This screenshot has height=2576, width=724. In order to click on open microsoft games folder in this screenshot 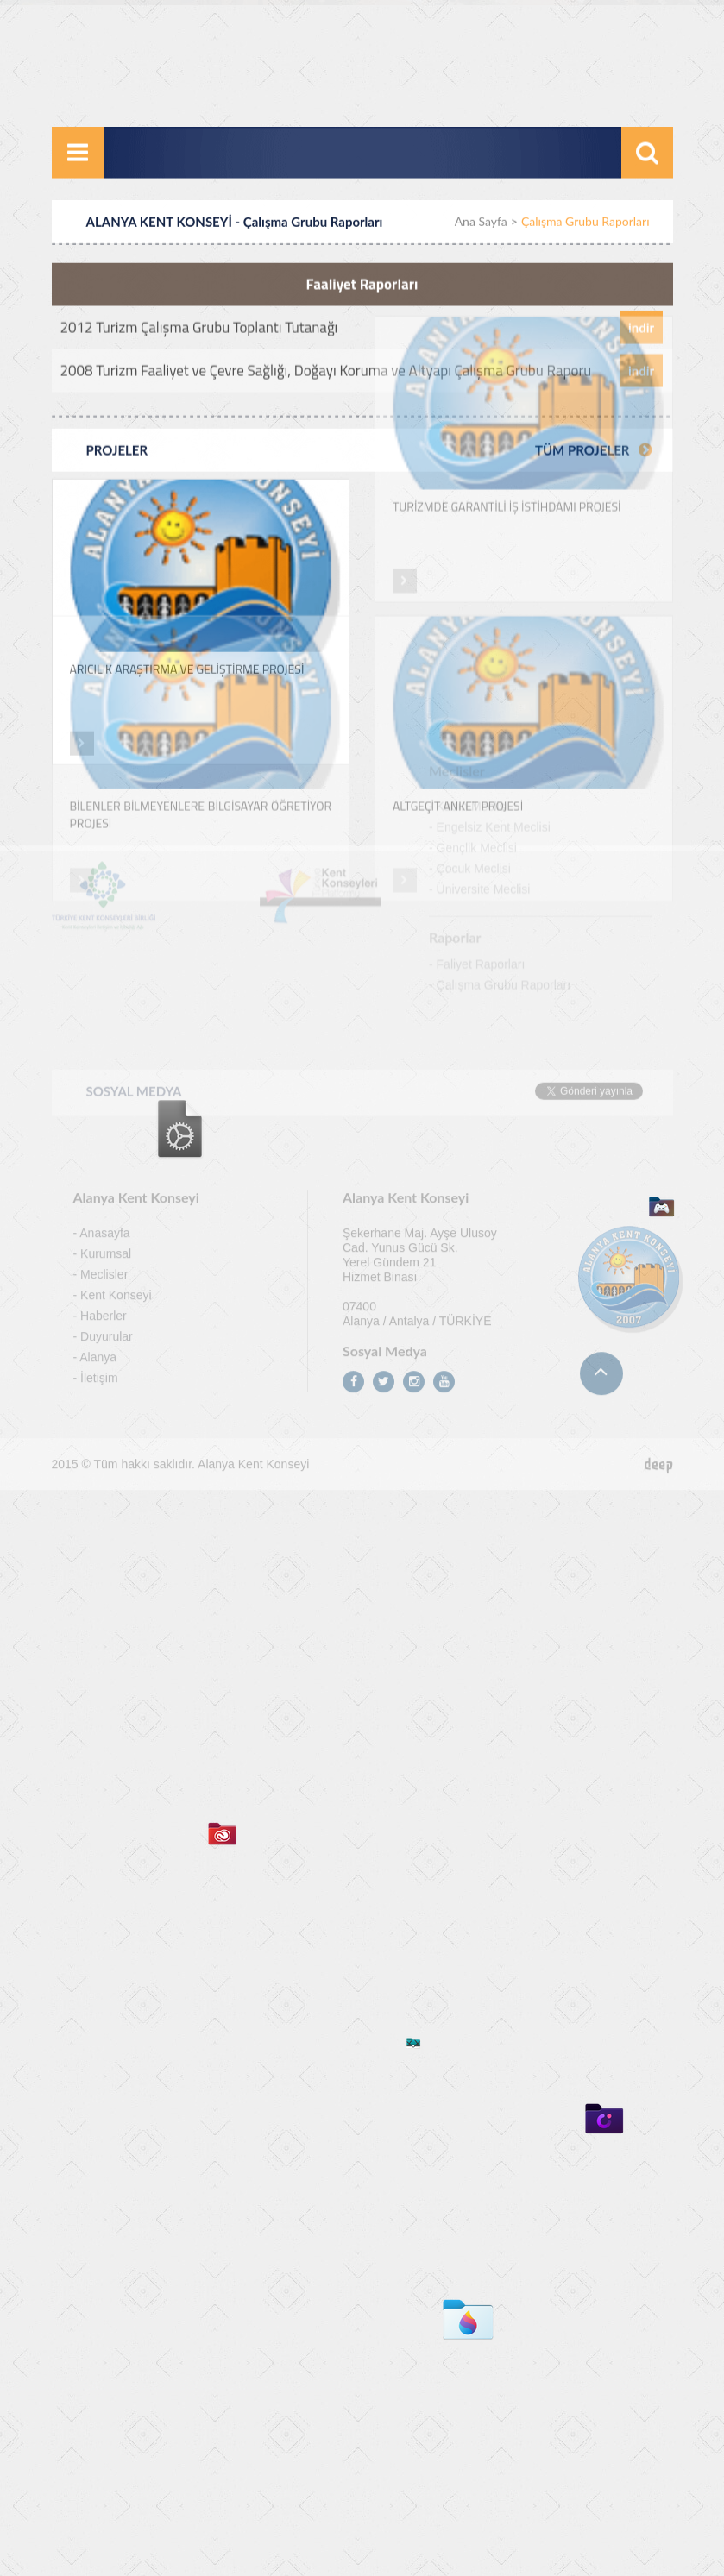, I will do `click(661, 1207)`.